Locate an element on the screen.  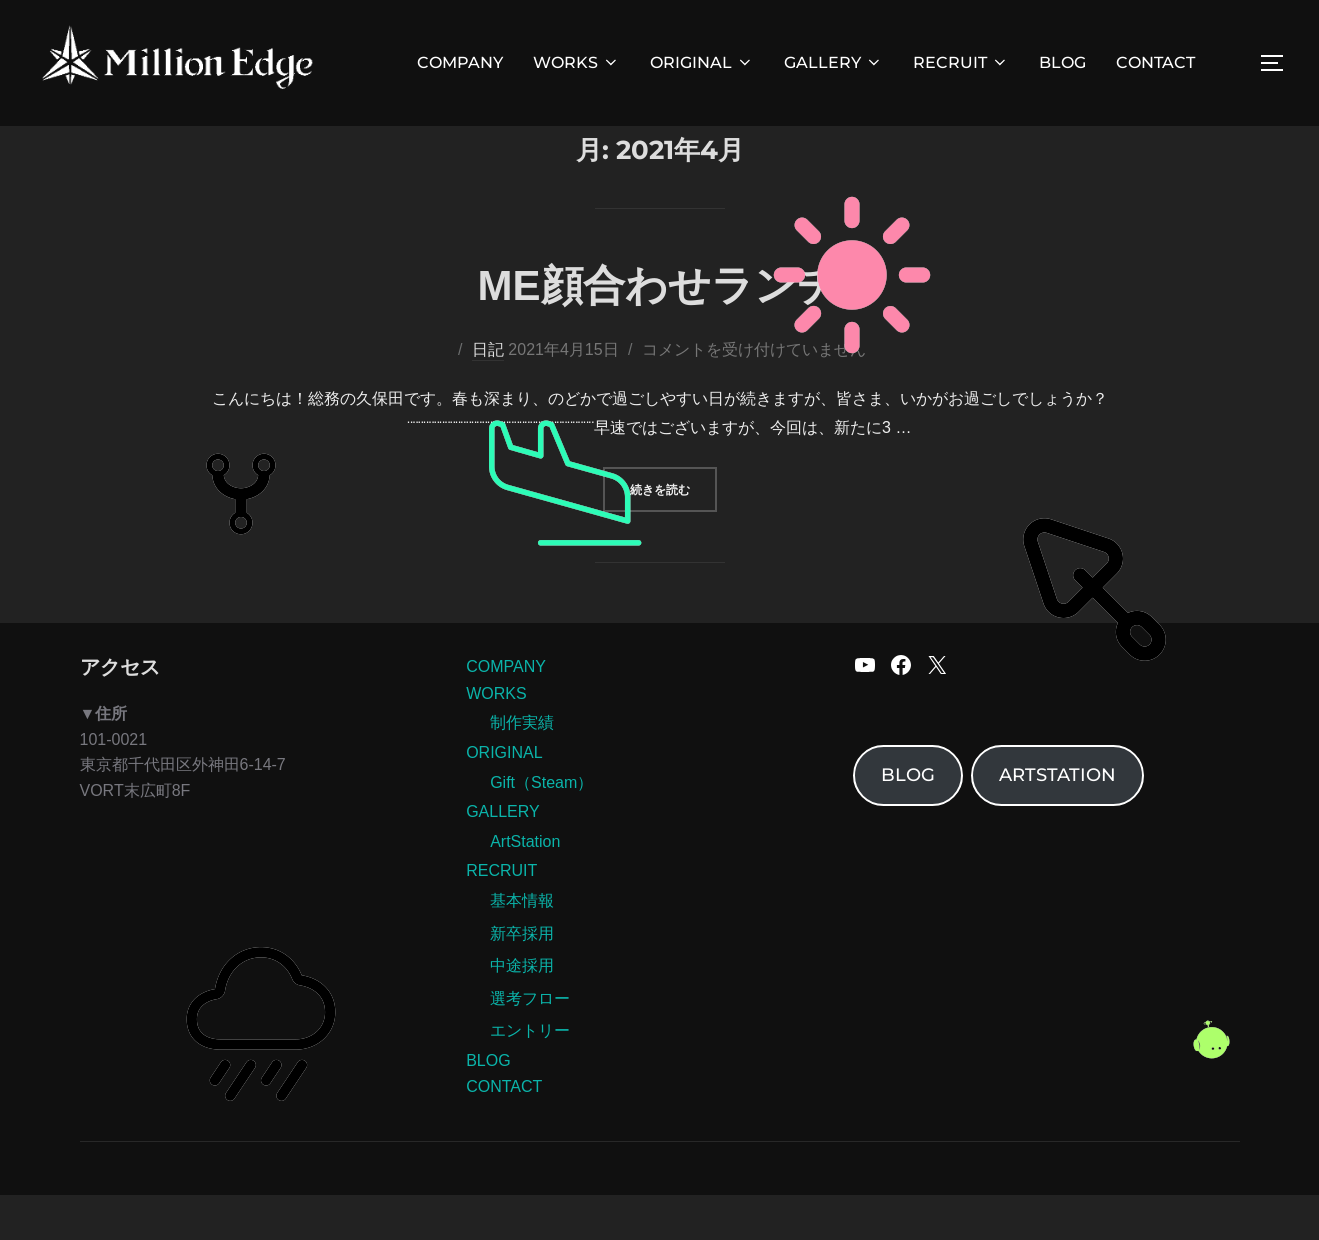
ionitron mascot logo for ionic framework is located at coordinates (1211, 1039).